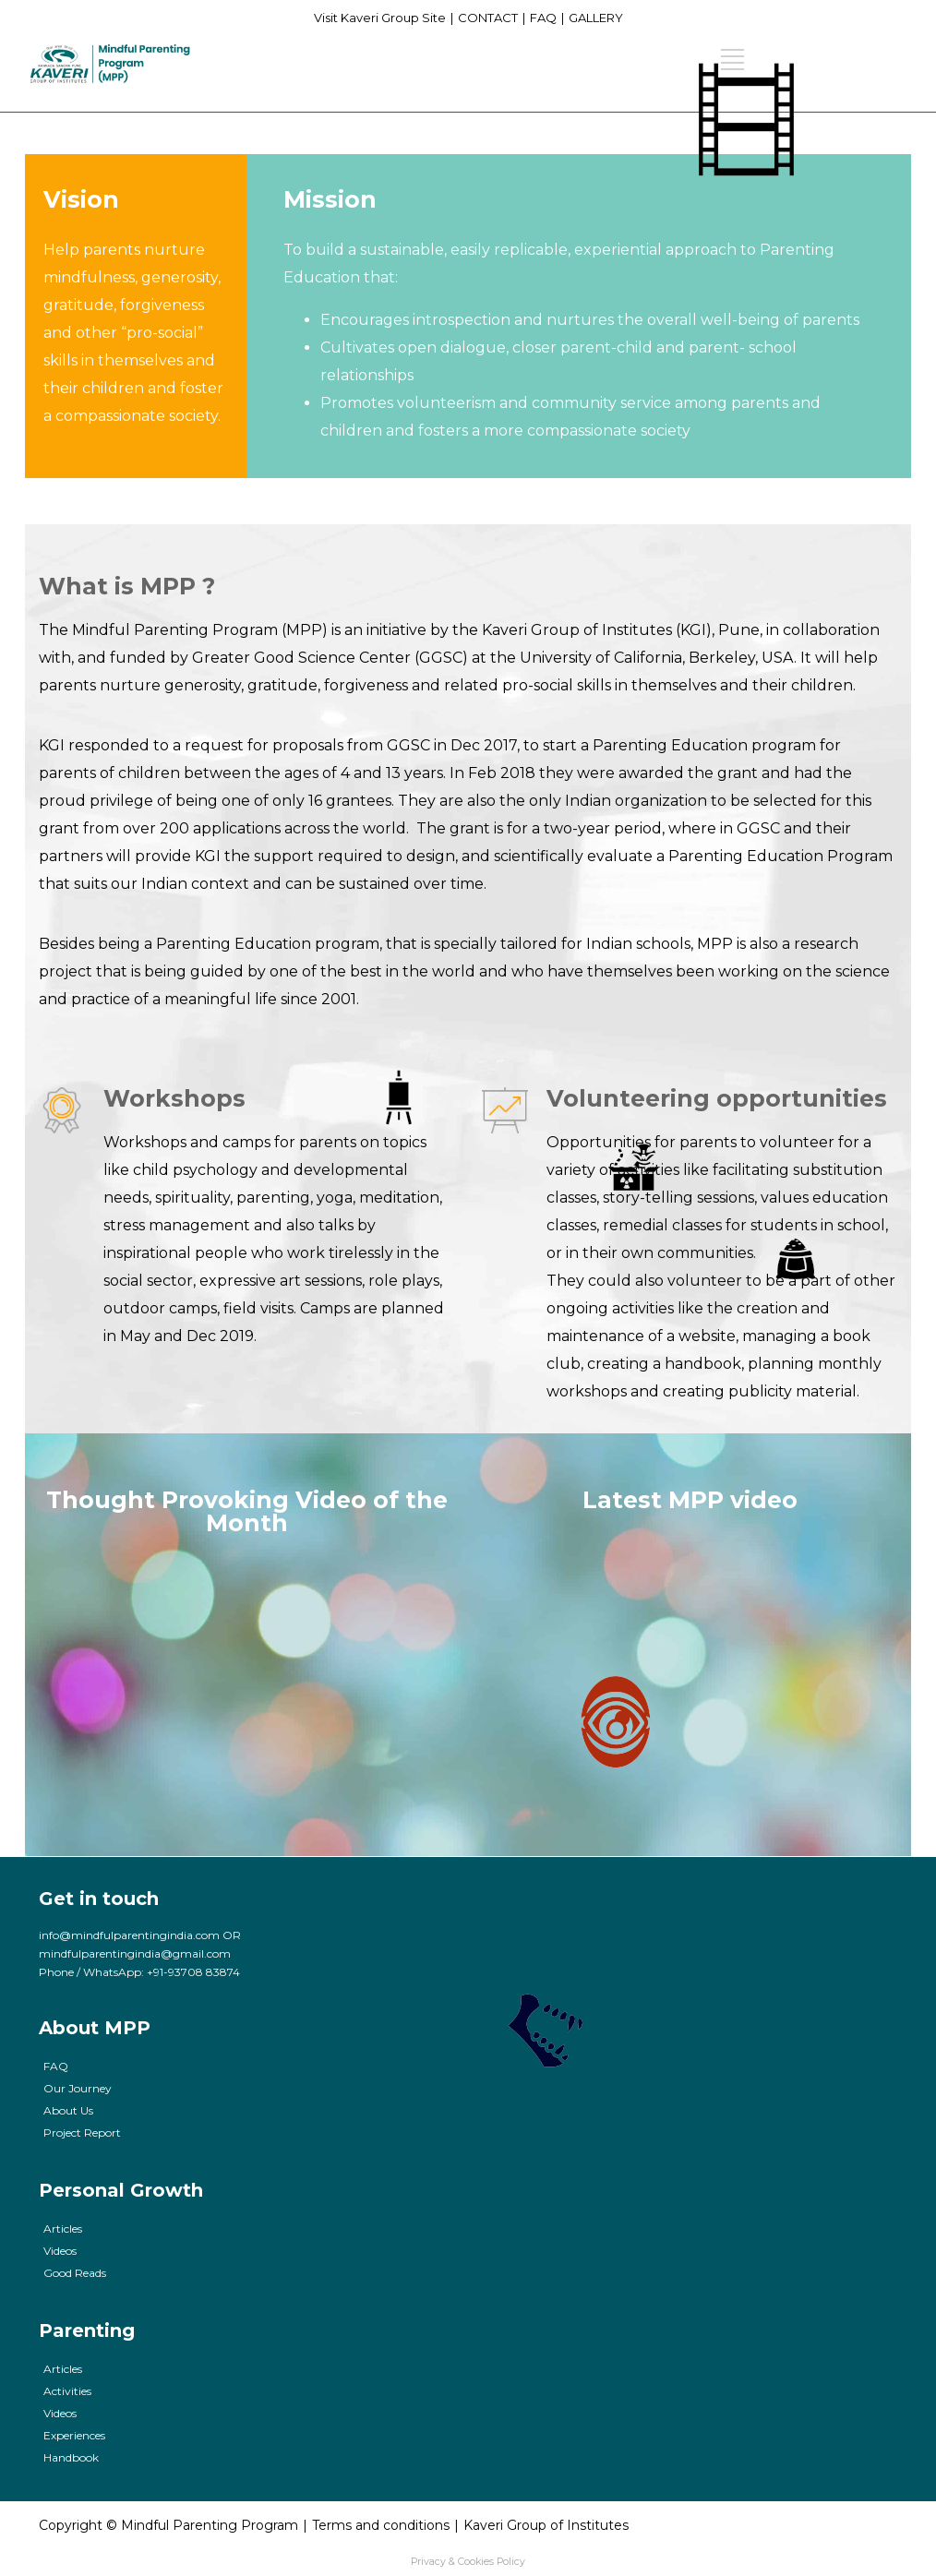 The image size is (936, 2576). Describe the element at coordinates (633, 1165) in the screenshot. I see `indicates a failed or negative quantum experiment outcome` at that location.